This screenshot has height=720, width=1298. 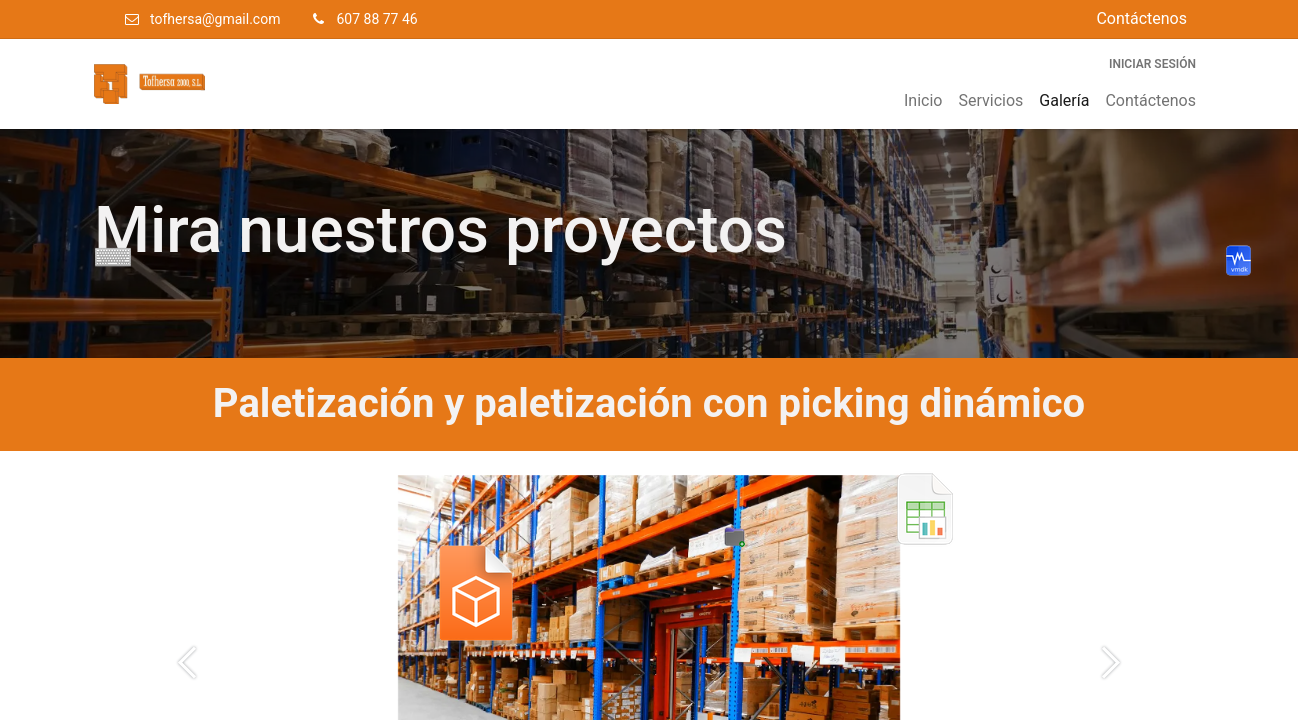 I want to click on create a new folder, so click(x=734, y=536).